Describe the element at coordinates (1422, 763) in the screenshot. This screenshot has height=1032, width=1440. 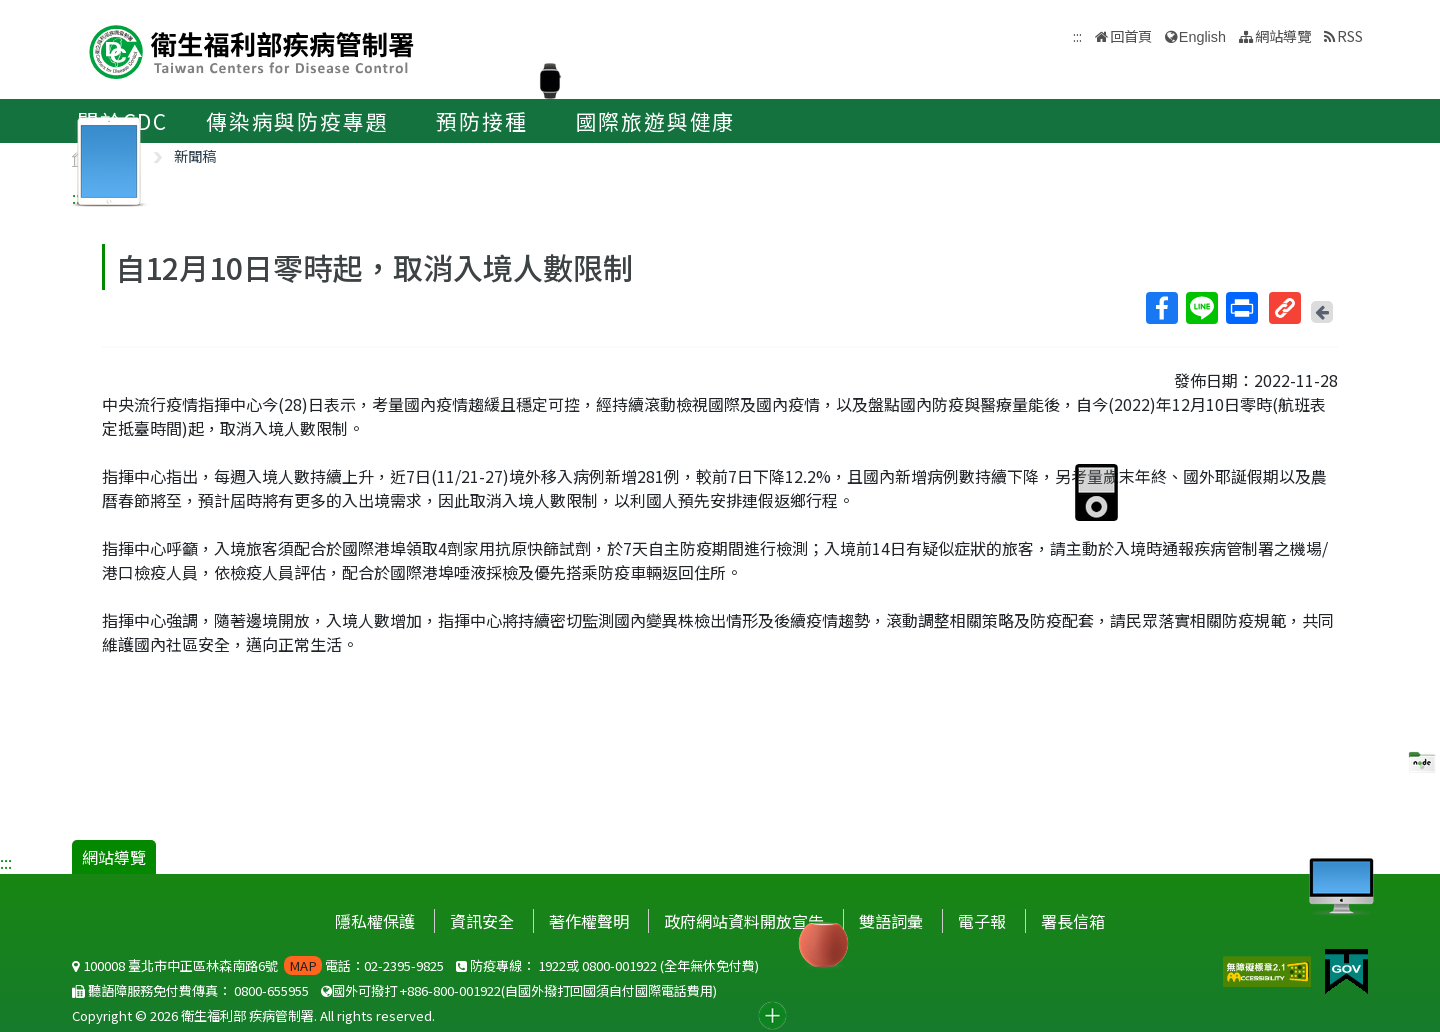
I see `open node.js project folder` at that location.